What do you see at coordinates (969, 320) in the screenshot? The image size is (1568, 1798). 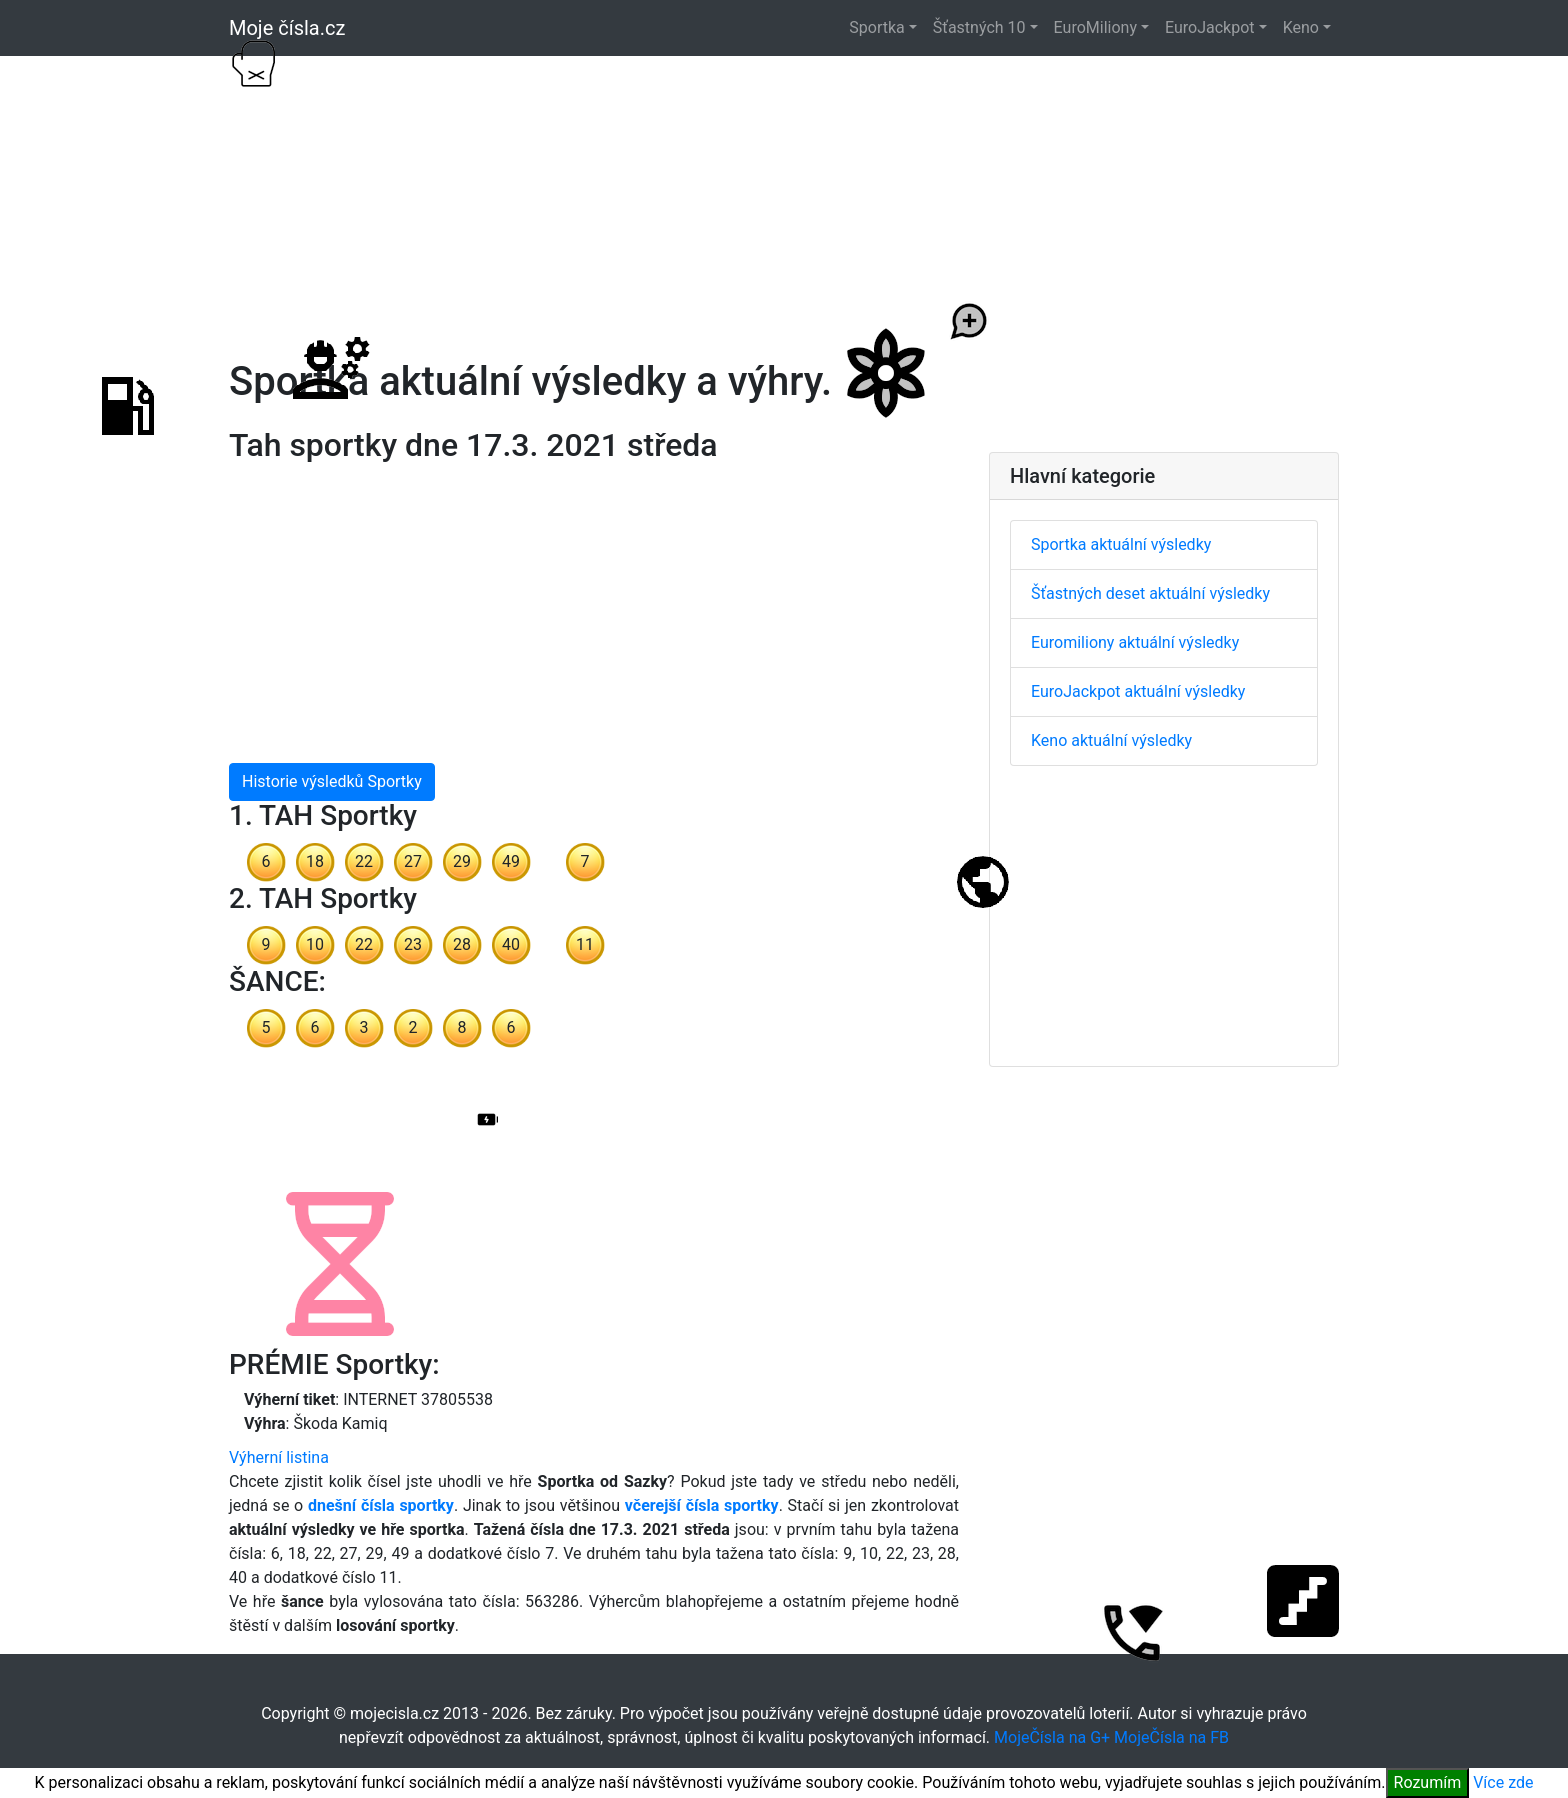 I see `add a comment or review to a map location` at bounding box center [969, 320].